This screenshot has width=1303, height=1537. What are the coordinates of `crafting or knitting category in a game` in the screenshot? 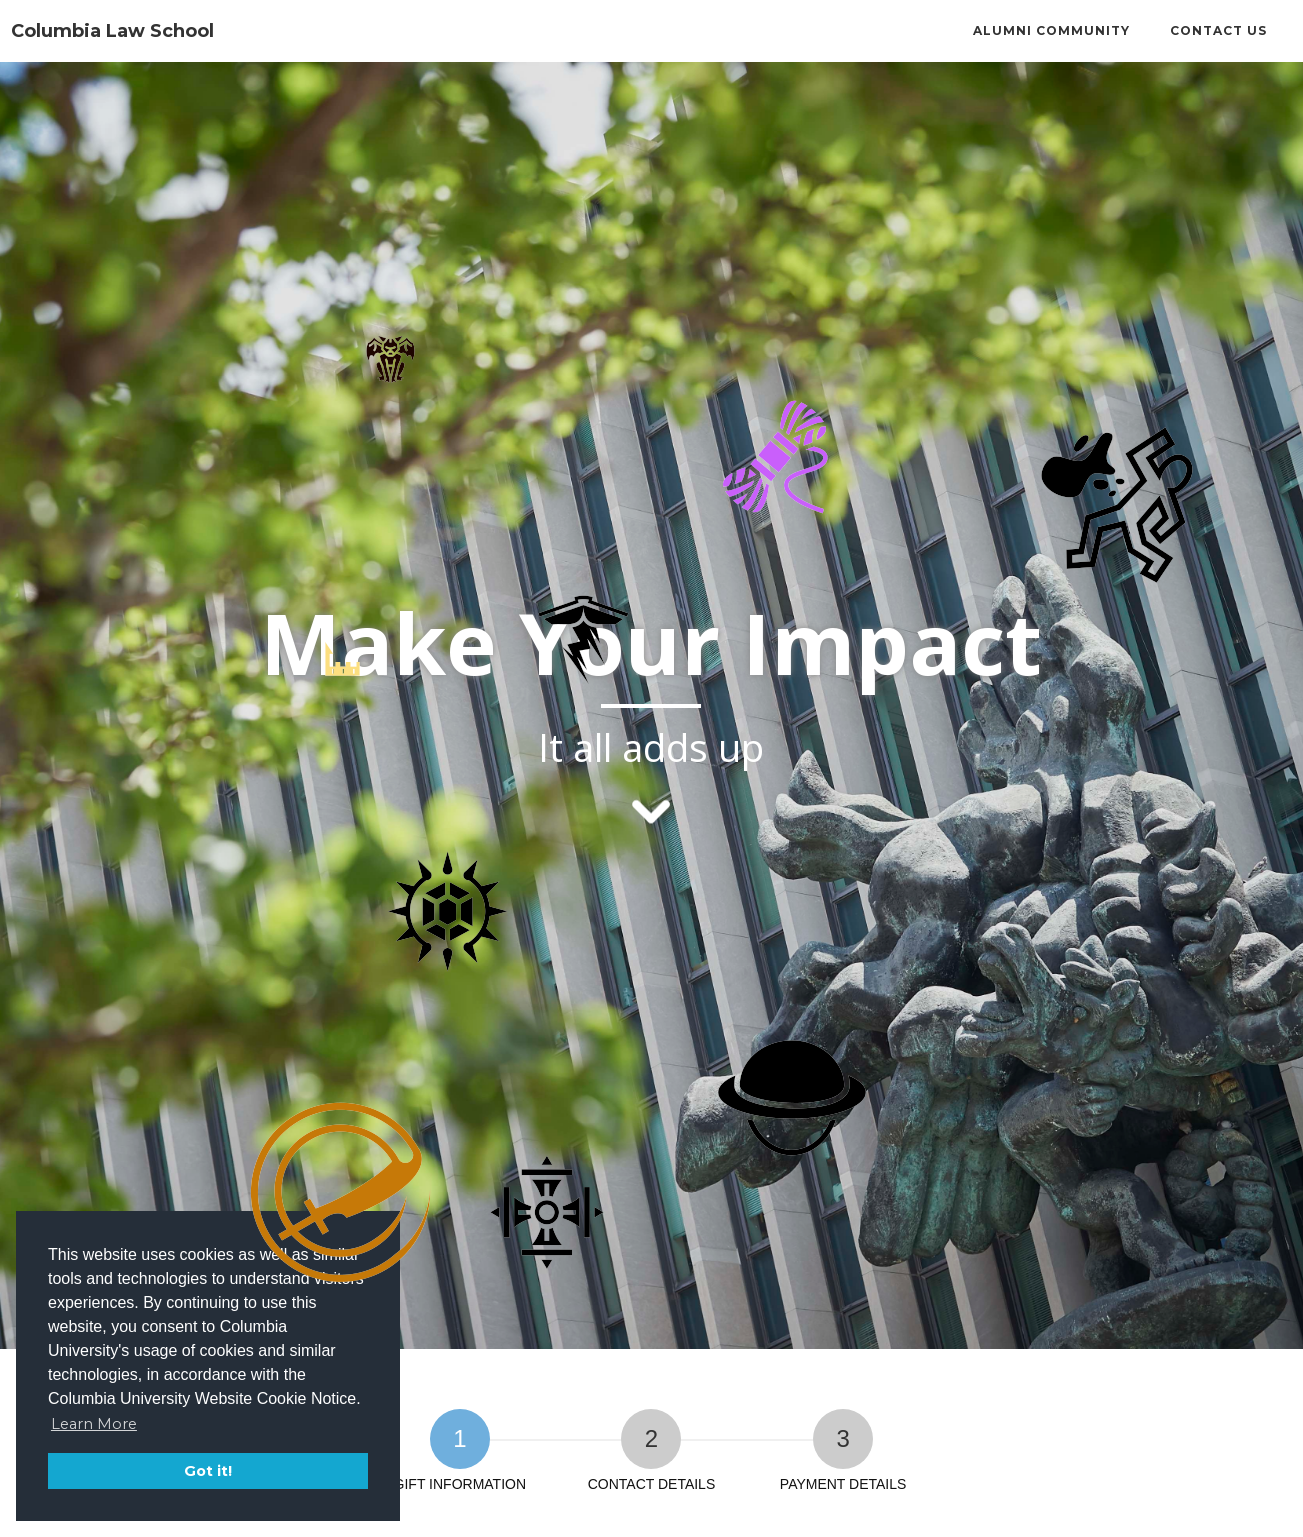 It's located at (774, 456).